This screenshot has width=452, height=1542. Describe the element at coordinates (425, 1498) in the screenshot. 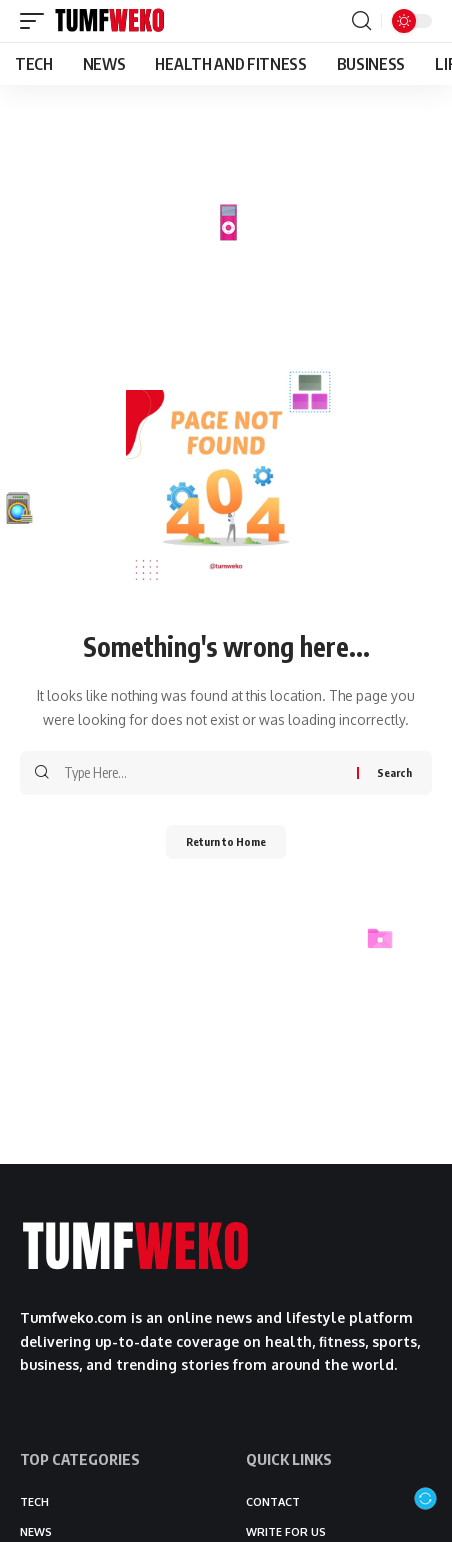

I see `file is currently syncing with Insync cloud storage` at that location.